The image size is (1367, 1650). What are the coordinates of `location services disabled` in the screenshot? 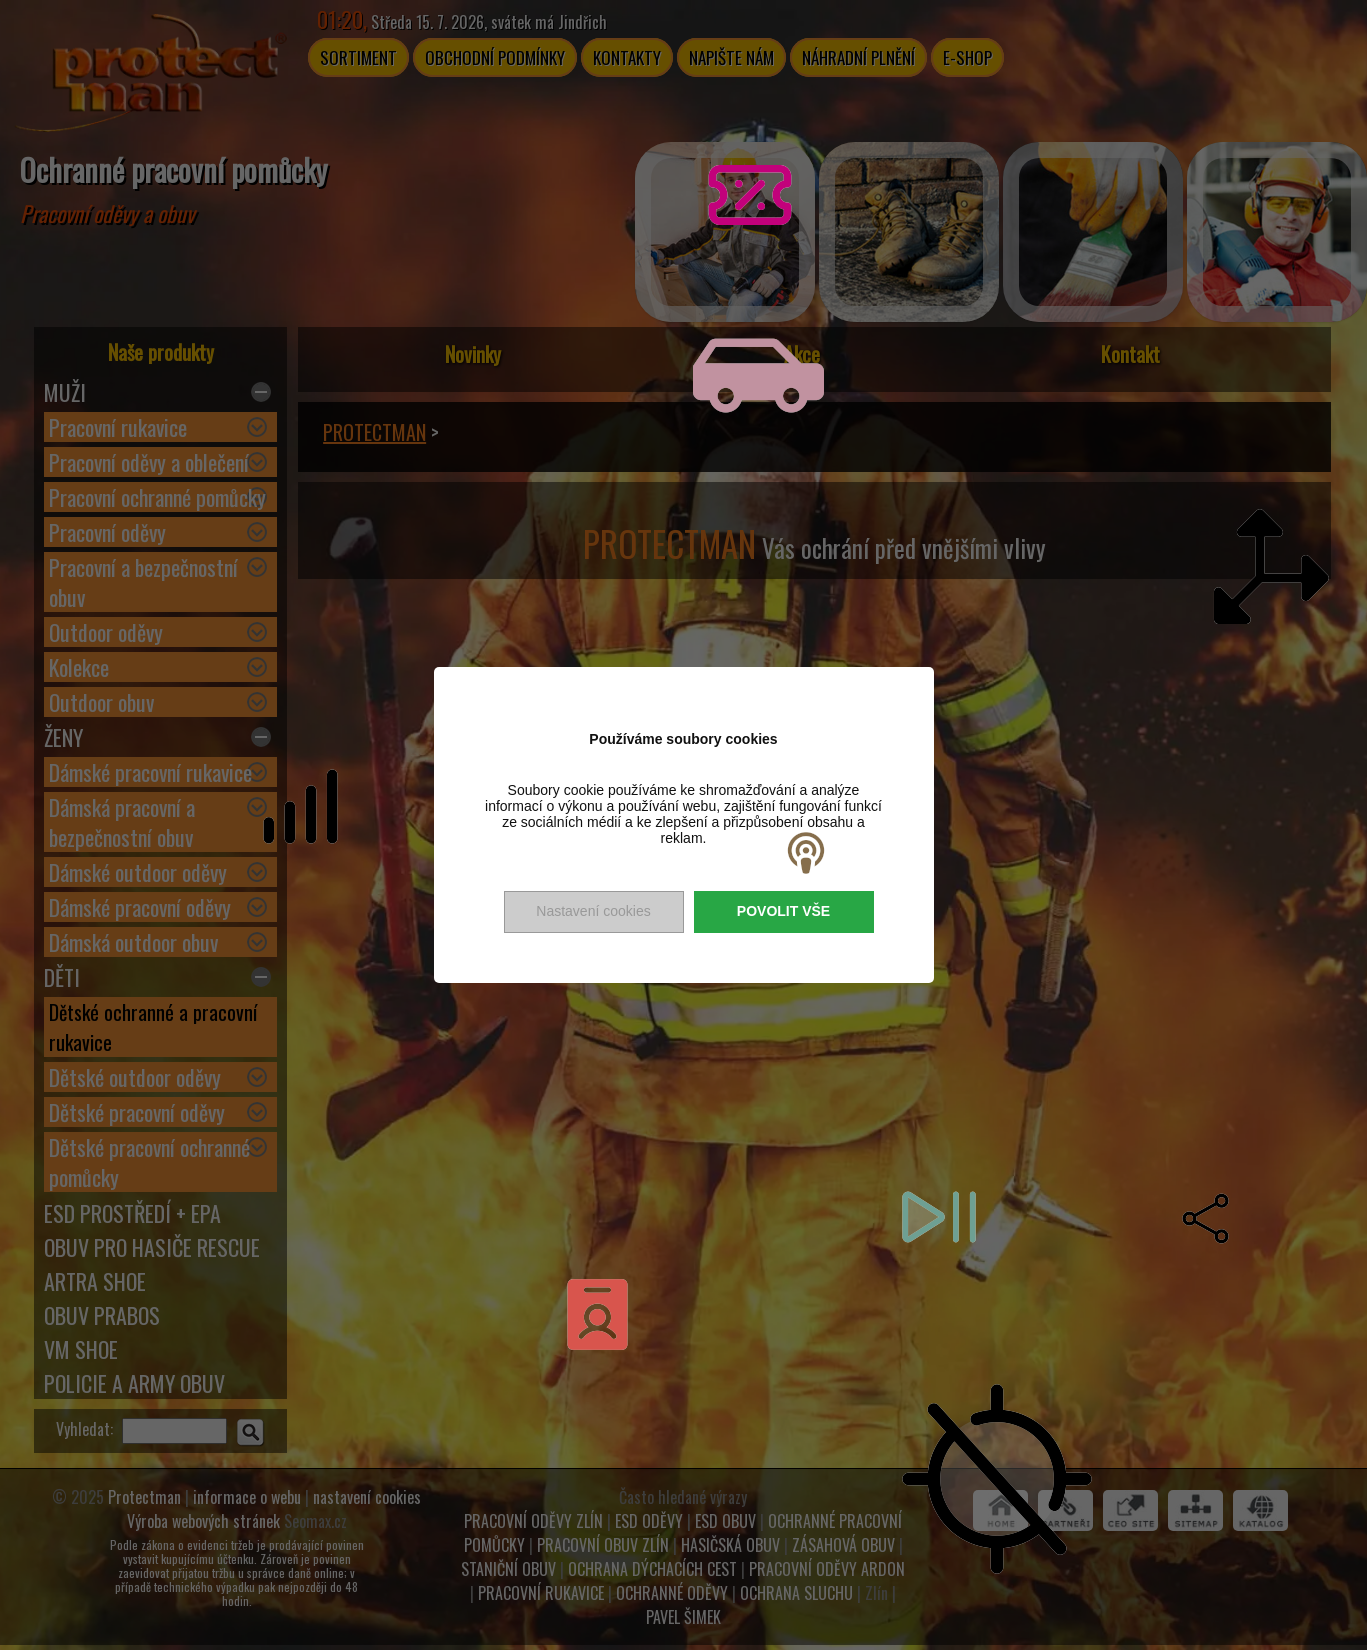 It's located at (997, 1479).